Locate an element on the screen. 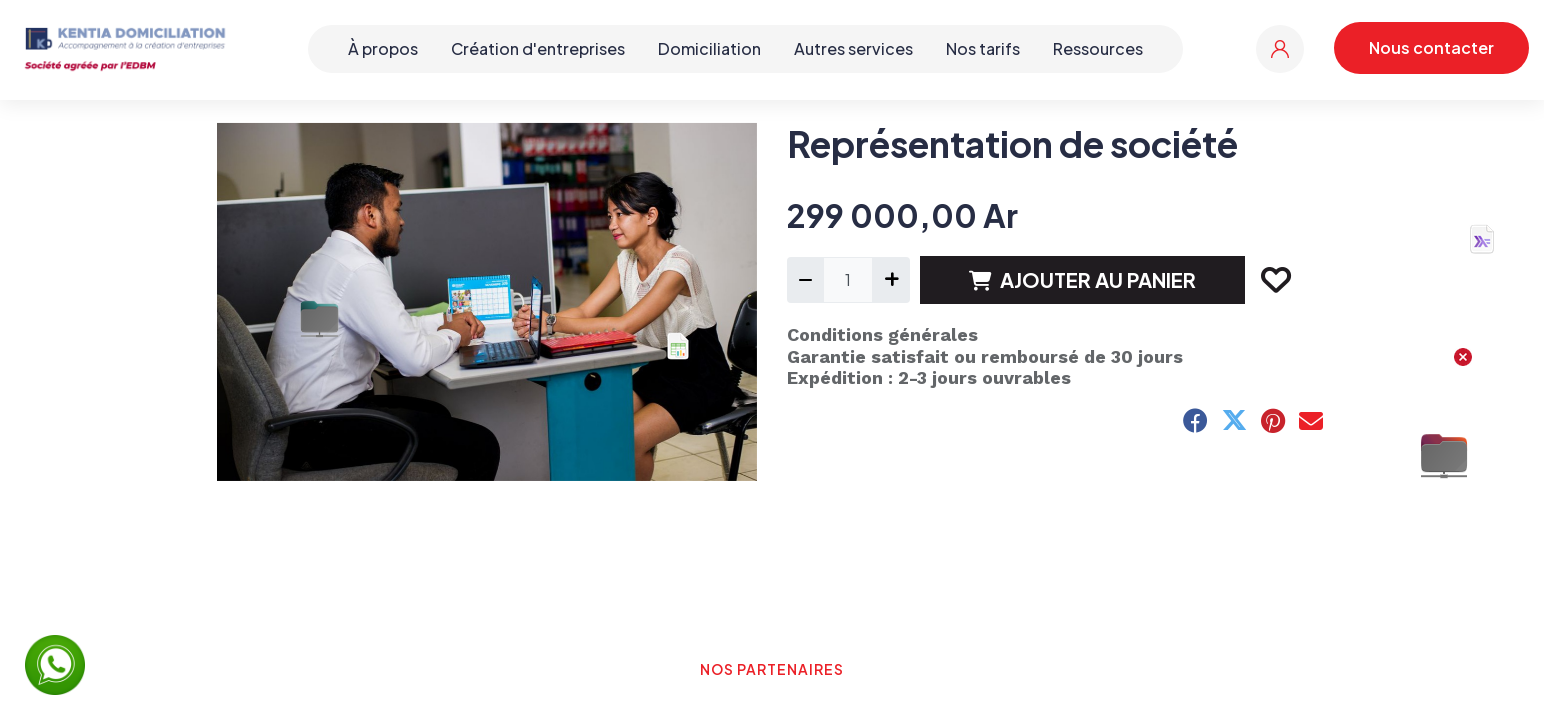 The height and width of the screenshot is (720, 1544). access a remote or network folder is located at coordinates (1444, 455).